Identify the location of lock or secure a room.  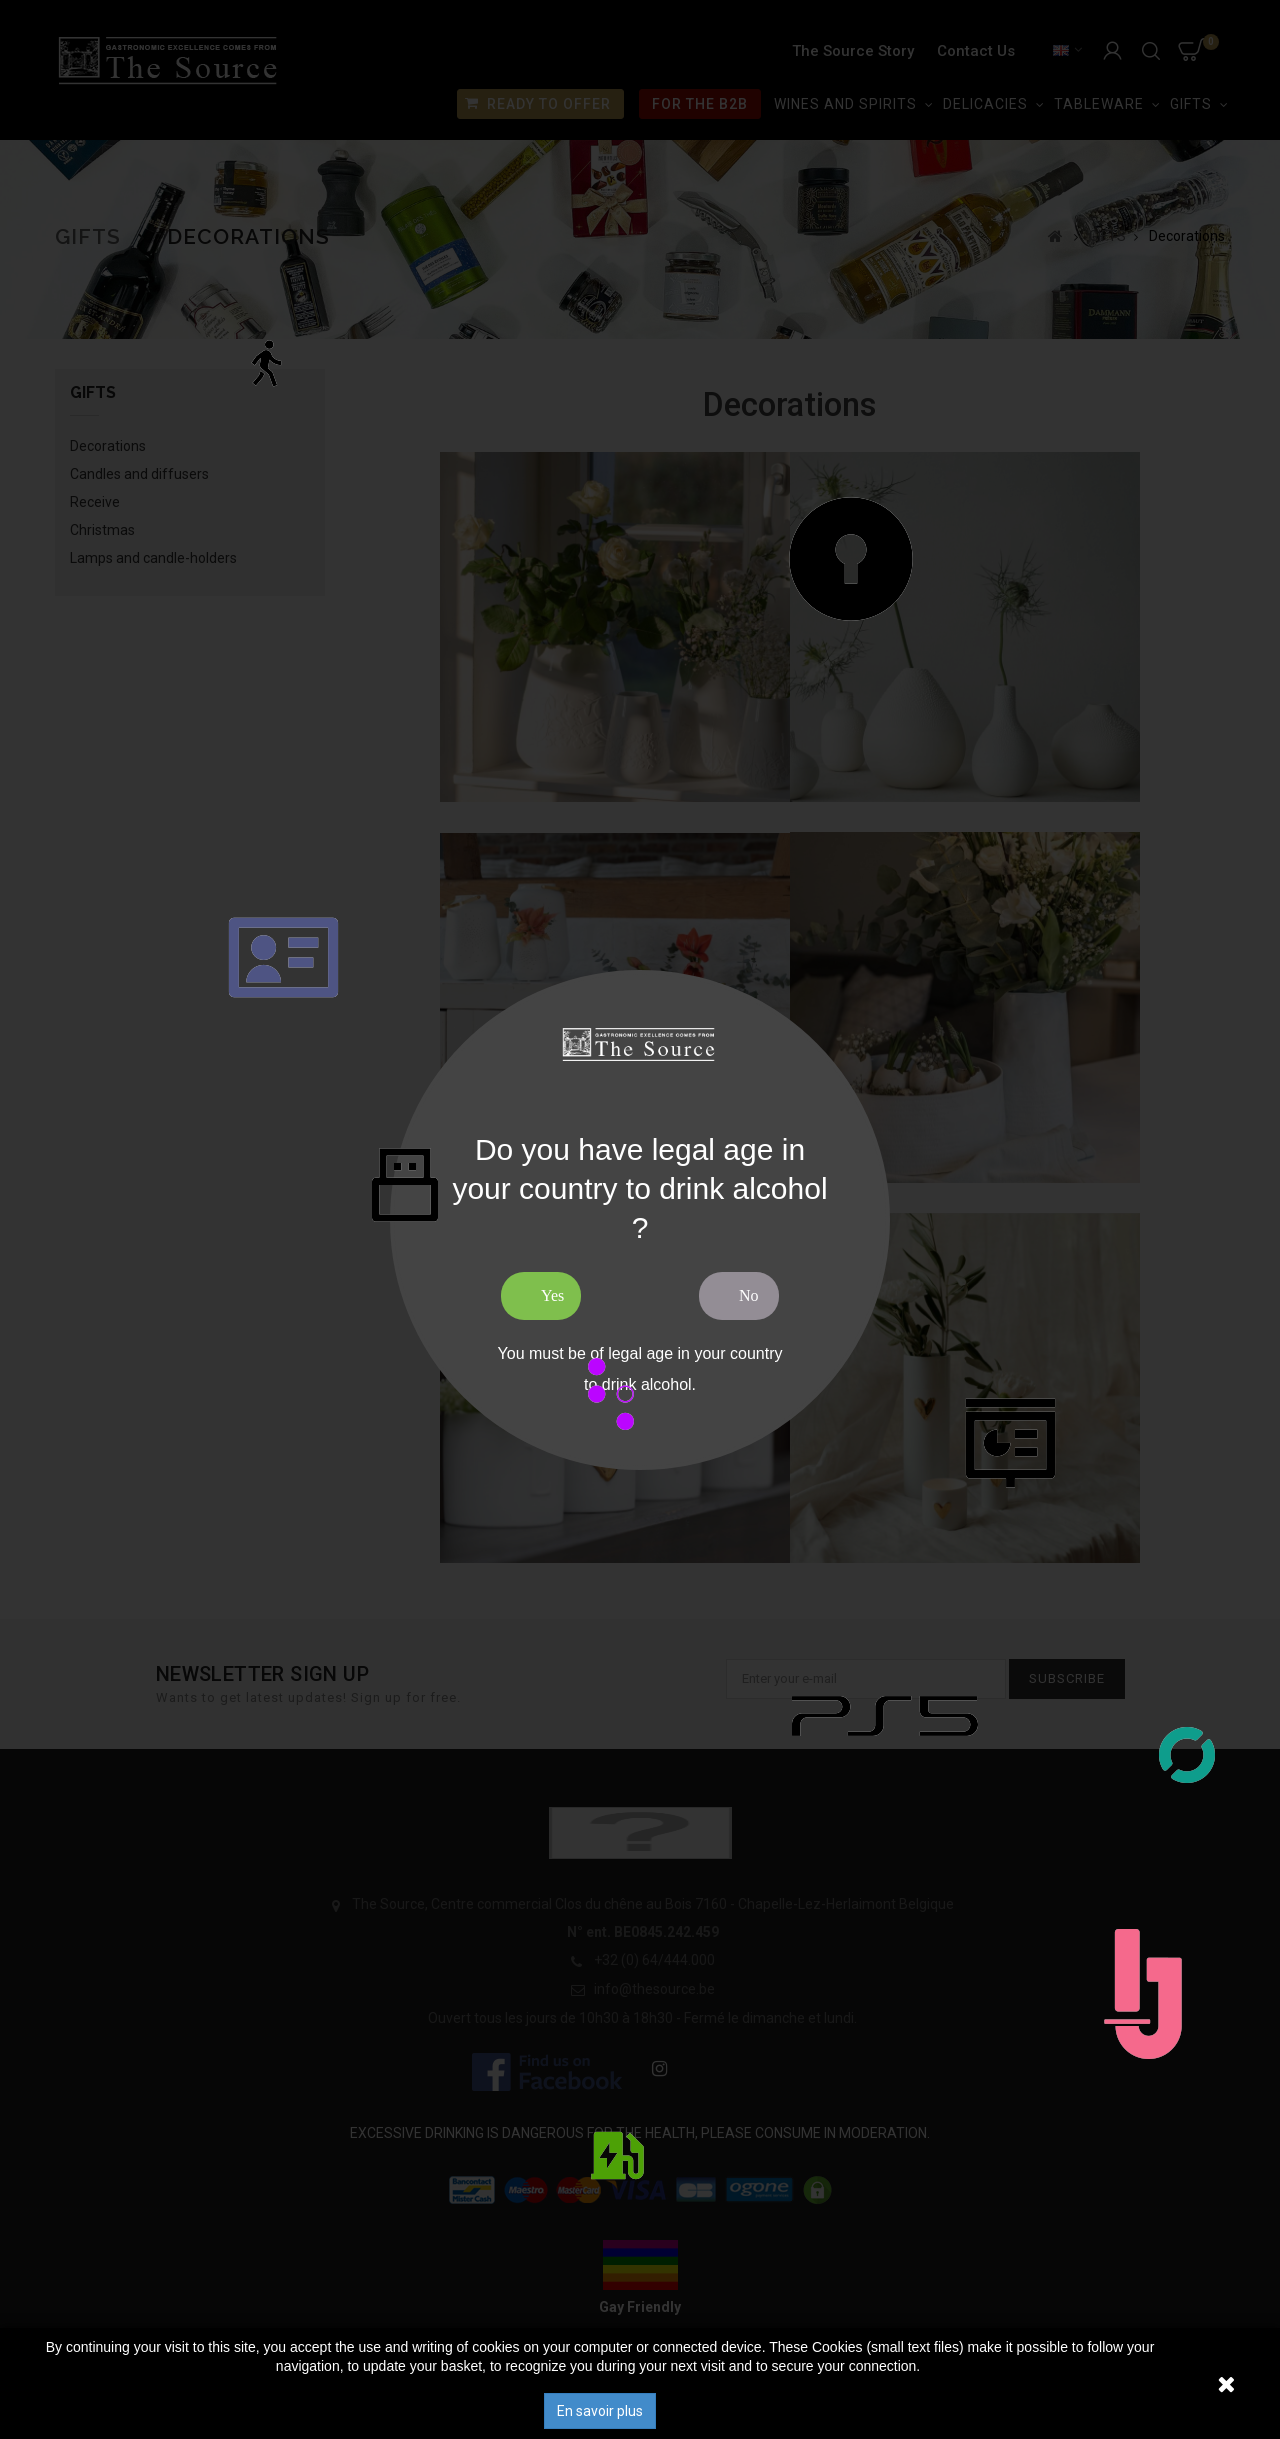
(851, 559).